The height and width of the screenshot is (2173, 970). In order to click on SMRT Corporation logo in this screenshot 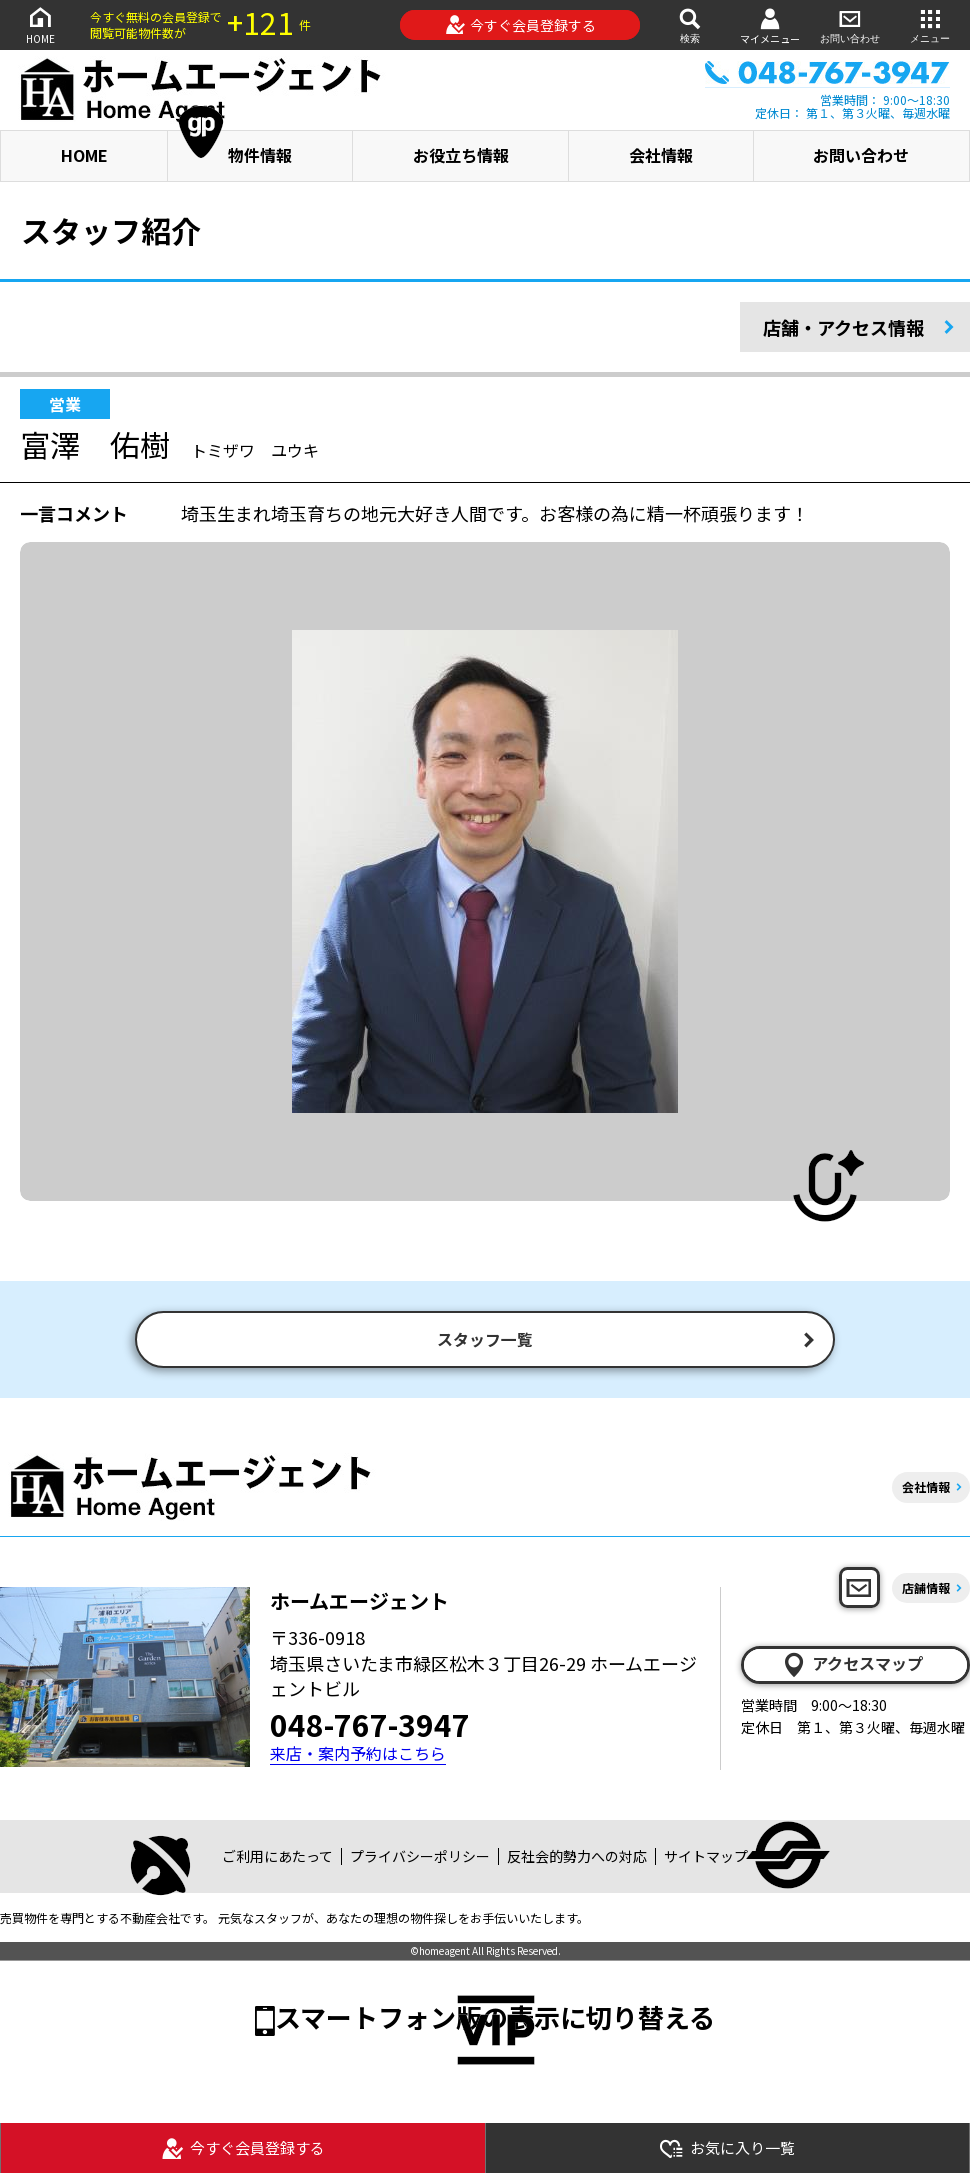, I will do `click(788, 1855)`.